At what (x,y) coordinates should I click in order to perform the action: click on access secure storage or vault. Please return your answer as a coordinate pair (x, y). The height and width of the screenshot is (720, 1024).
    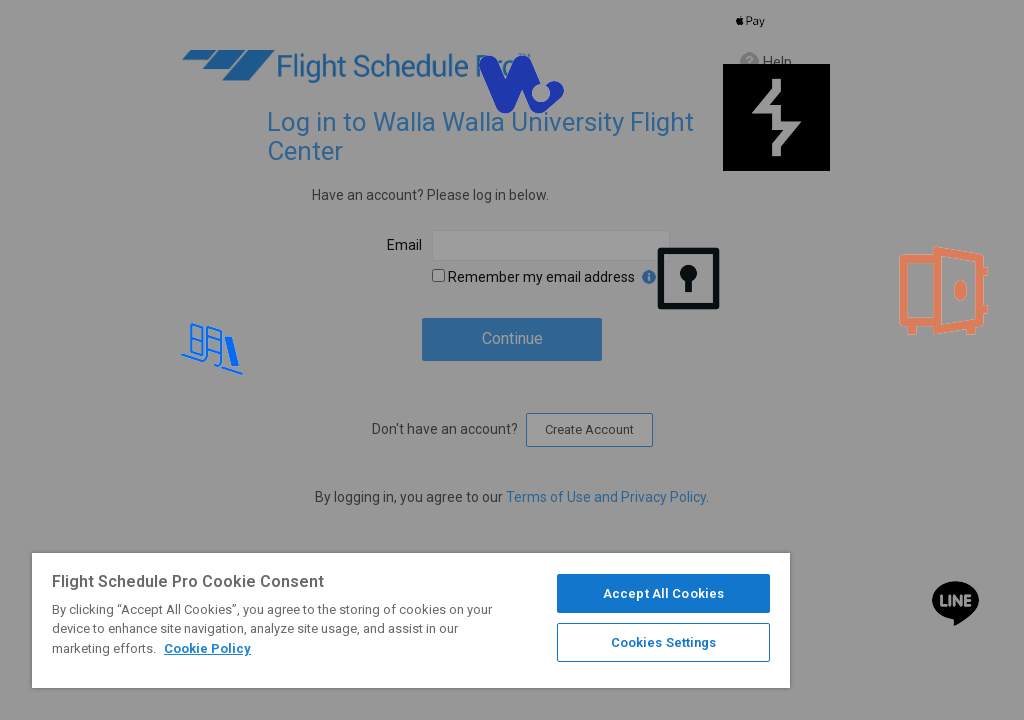
    Looking at the image, I should click on (941, 292).